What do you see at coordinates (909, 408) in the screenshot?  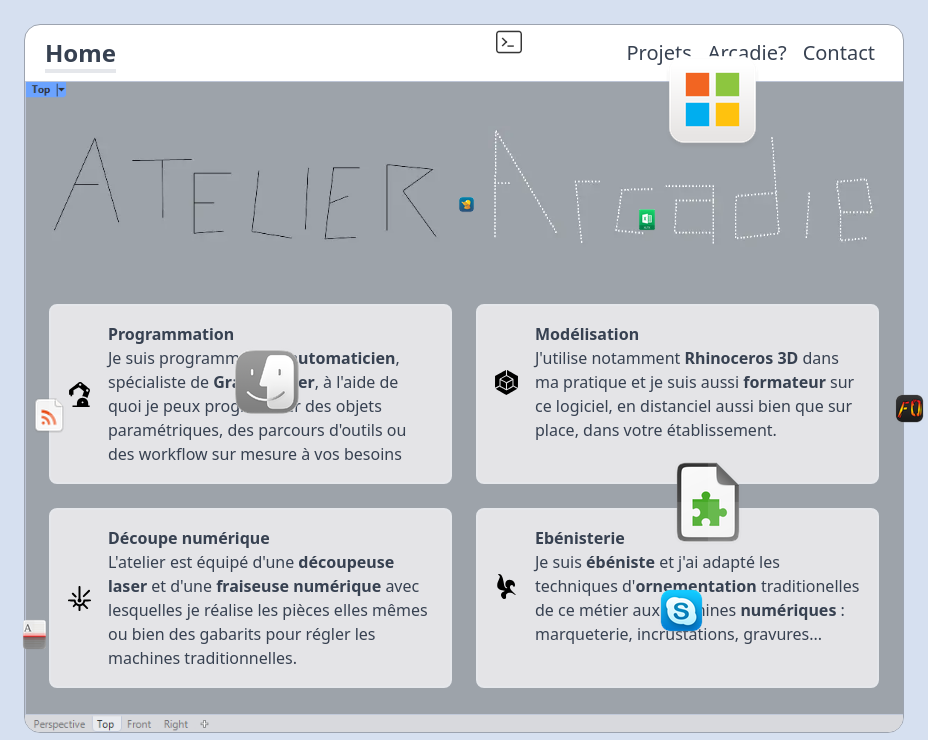 I see `launch the flatout racing game` at bounding box center [909, 408].